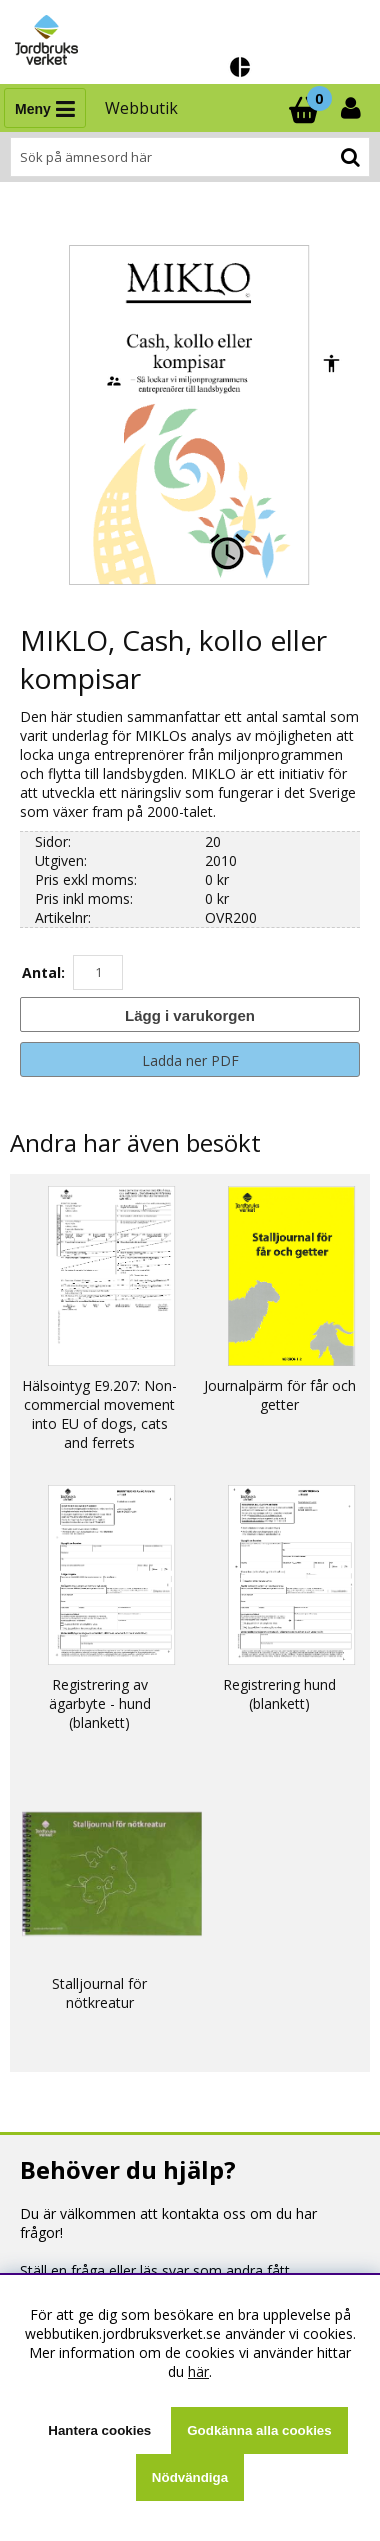 This screenshot has width=380, height=2541. What do you see at coordinates (114, 381) in the screenshot?
I see `view team members or supervised accounts` at bounding box center [114, 381].